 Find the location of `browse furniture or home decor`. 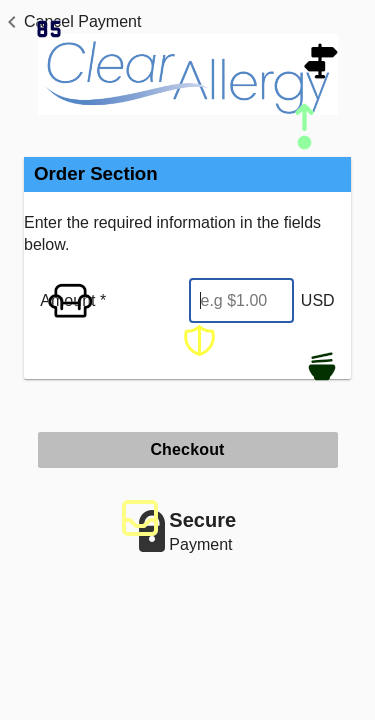

browse furniture or home decor is located at coordinates (70, 301).